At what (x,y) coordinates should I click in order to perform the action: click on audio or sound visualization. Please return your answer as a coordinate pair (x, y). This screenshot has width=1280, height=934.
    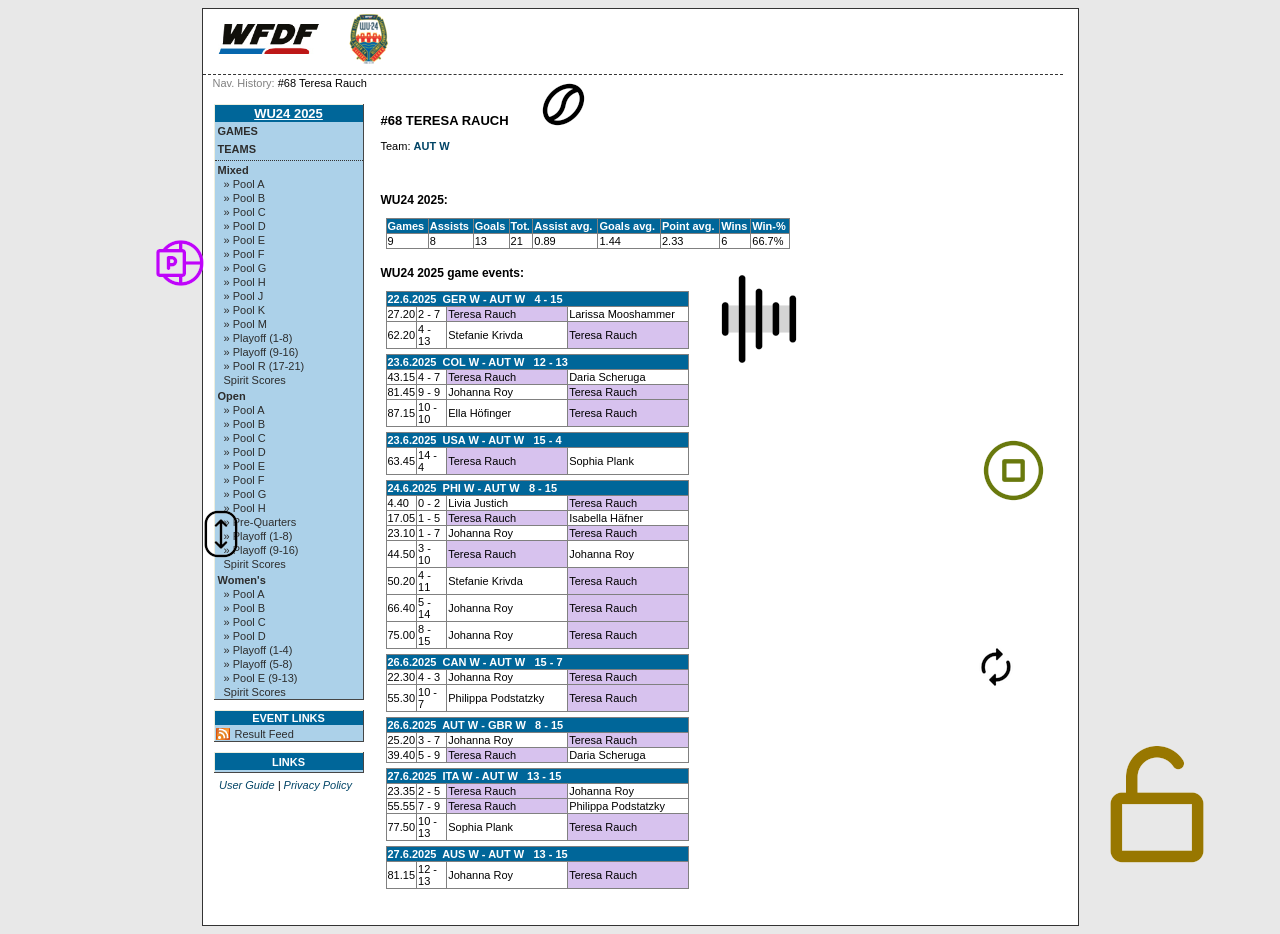
    Looking at the image, I should click on (759, 319).